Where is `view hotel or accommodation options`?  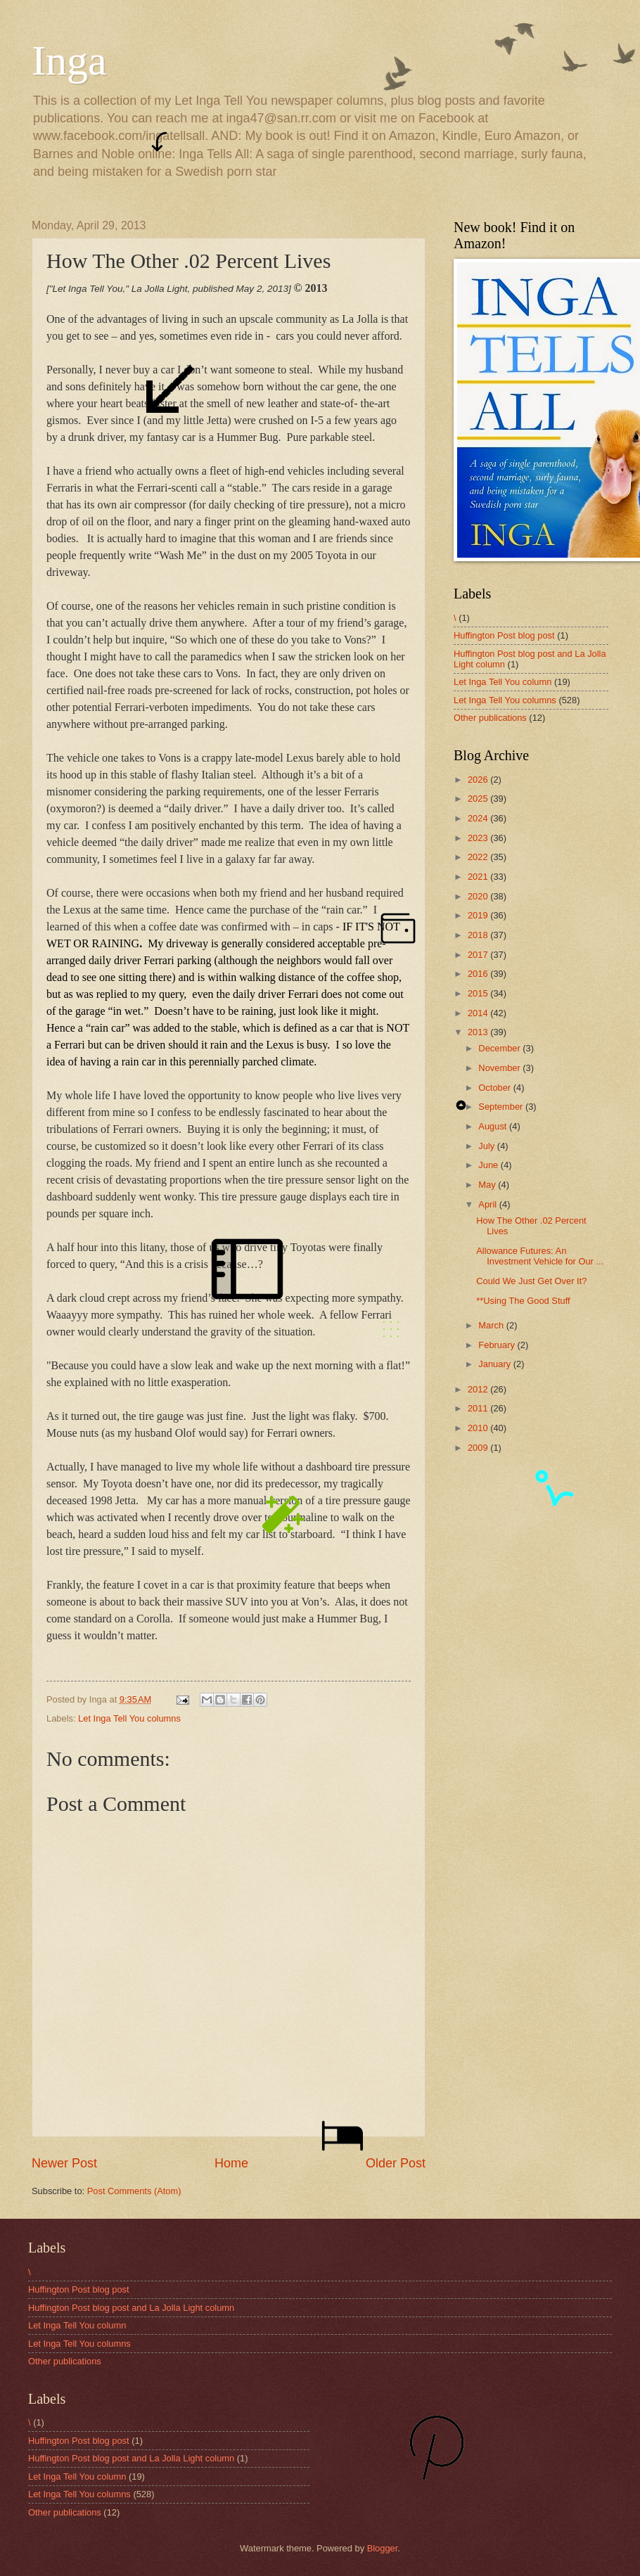
view hotel or accommodation options is located at coordinates (341, 2136).